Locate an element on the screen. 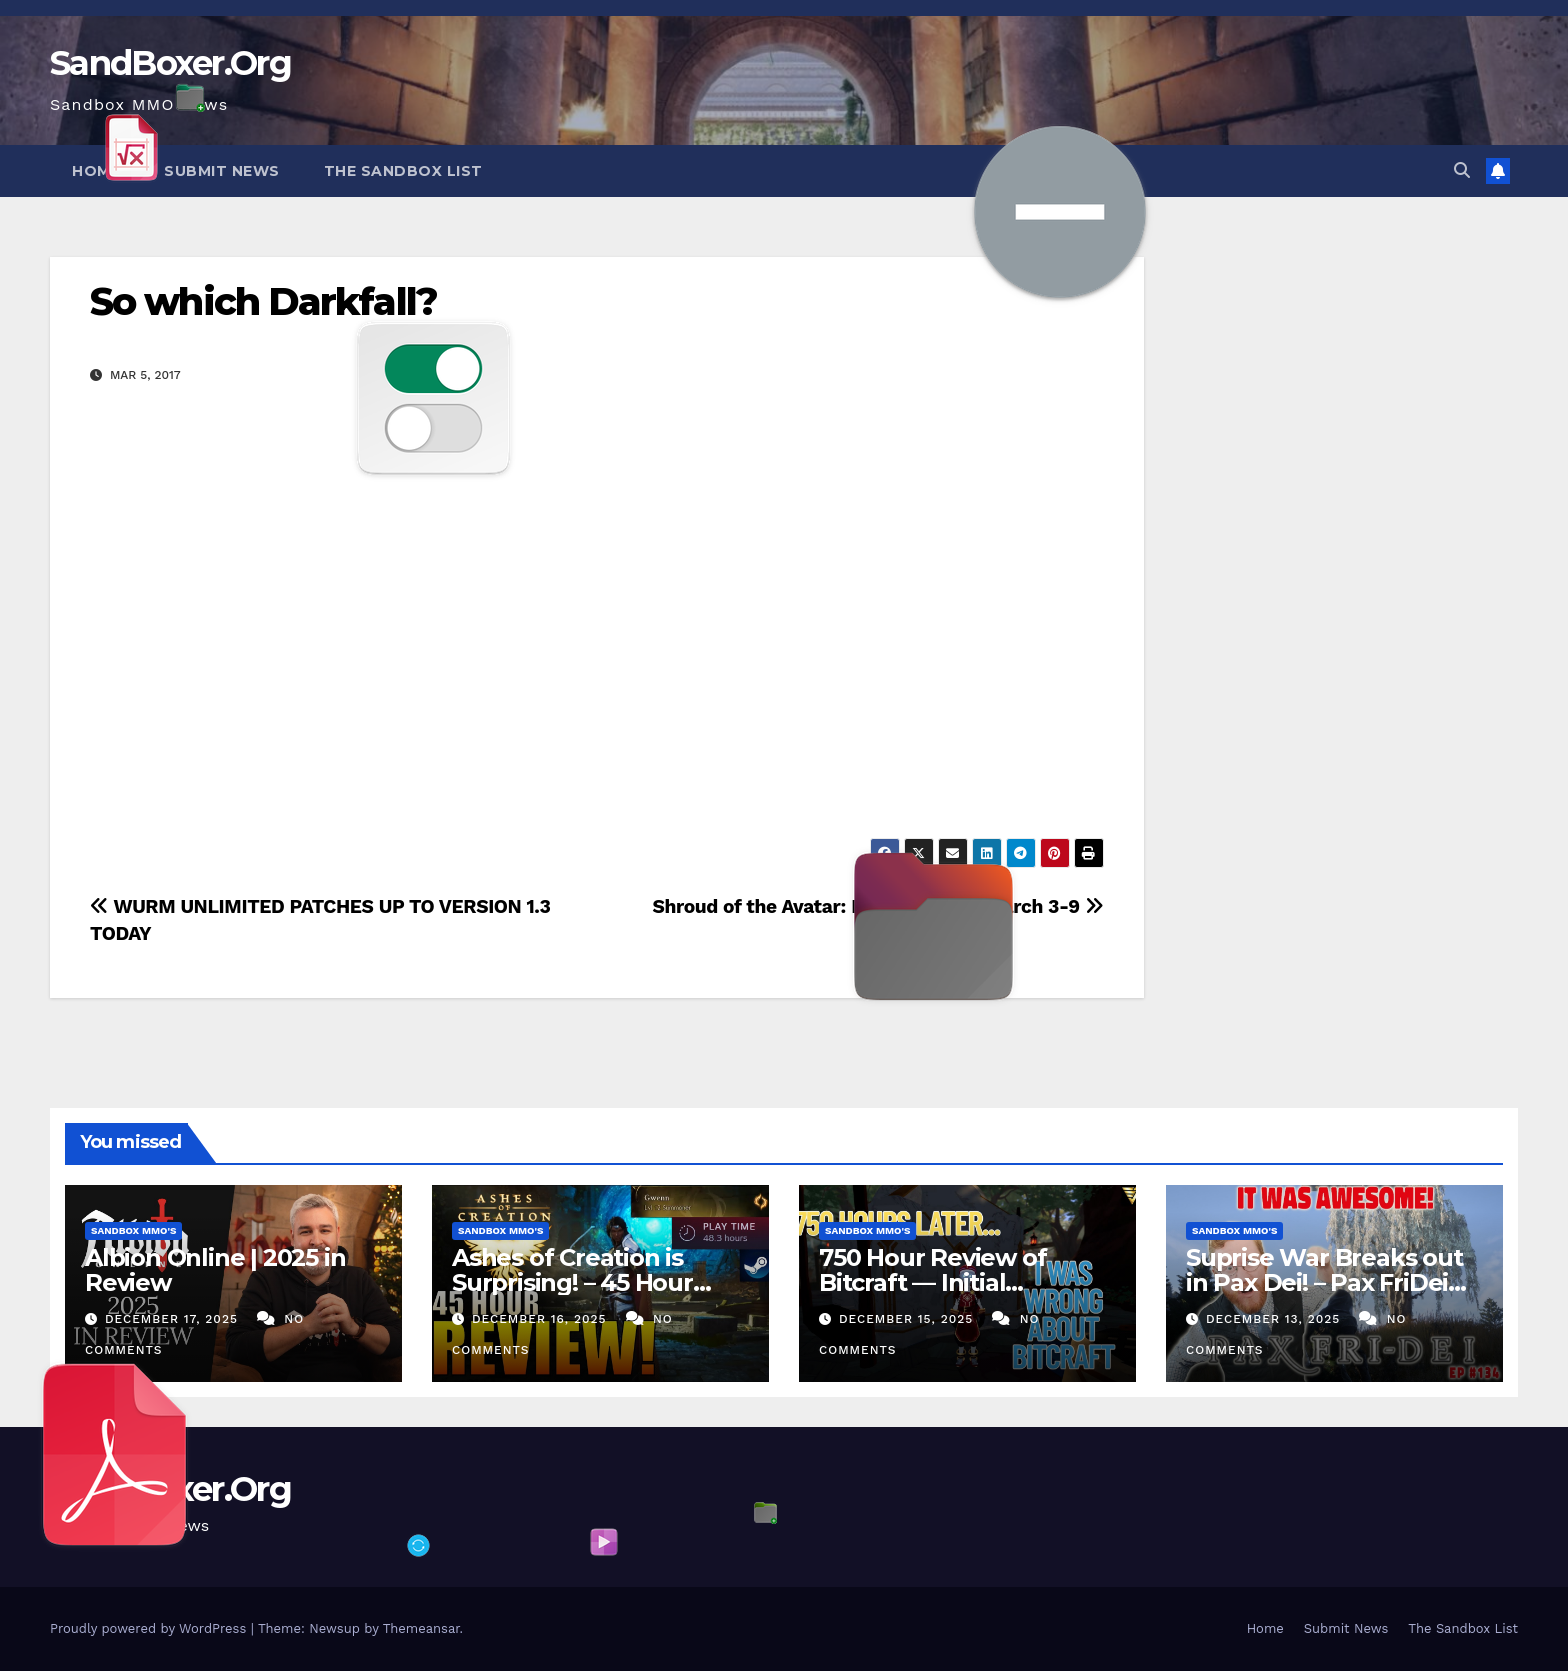 The height and width of the screenshot is (1671, 1568). drop files here to move them into this folder is located at coordinates (933, 926).